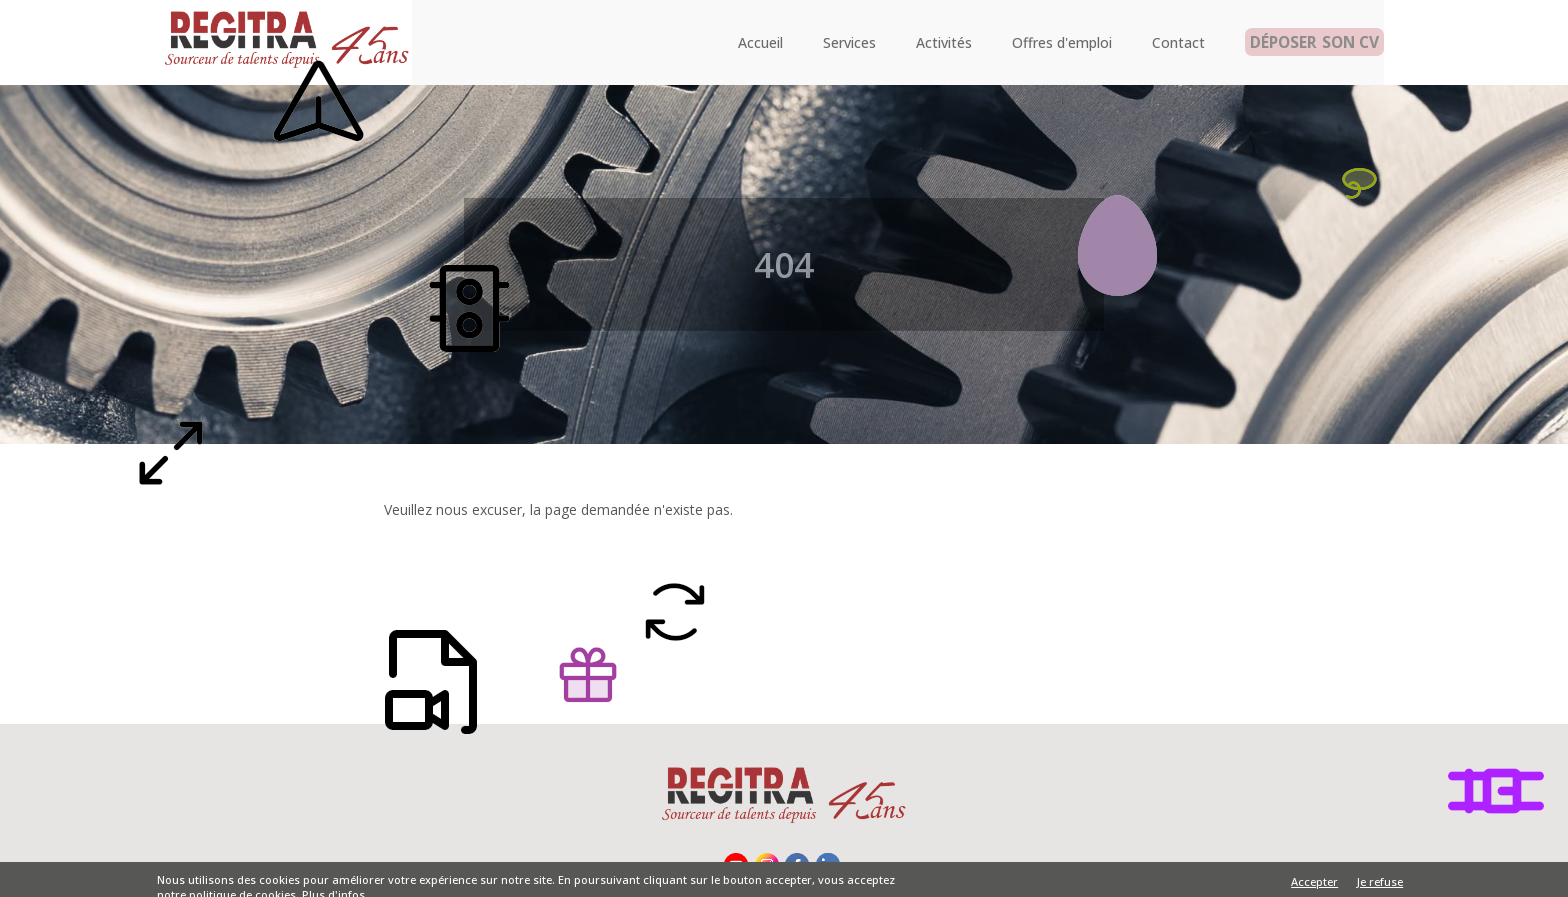 This screenshot has height=897, width=1568. What do you see at coordinates (1496, 791) in the screenshot?
I see `adjust clothing or accessory settings` at bounding box center [1496, 791].